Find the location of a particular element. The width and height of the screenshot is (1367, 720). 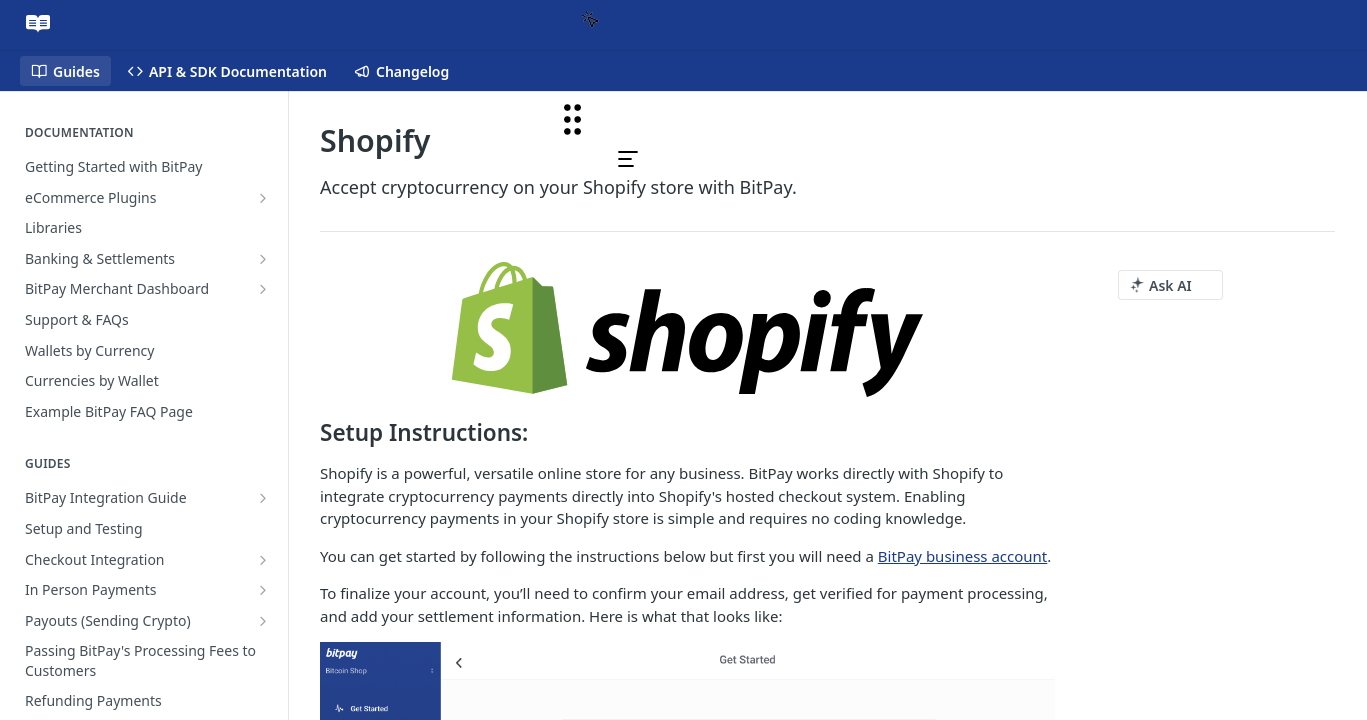

click or tap to interact is located at coordinates (590, 19).